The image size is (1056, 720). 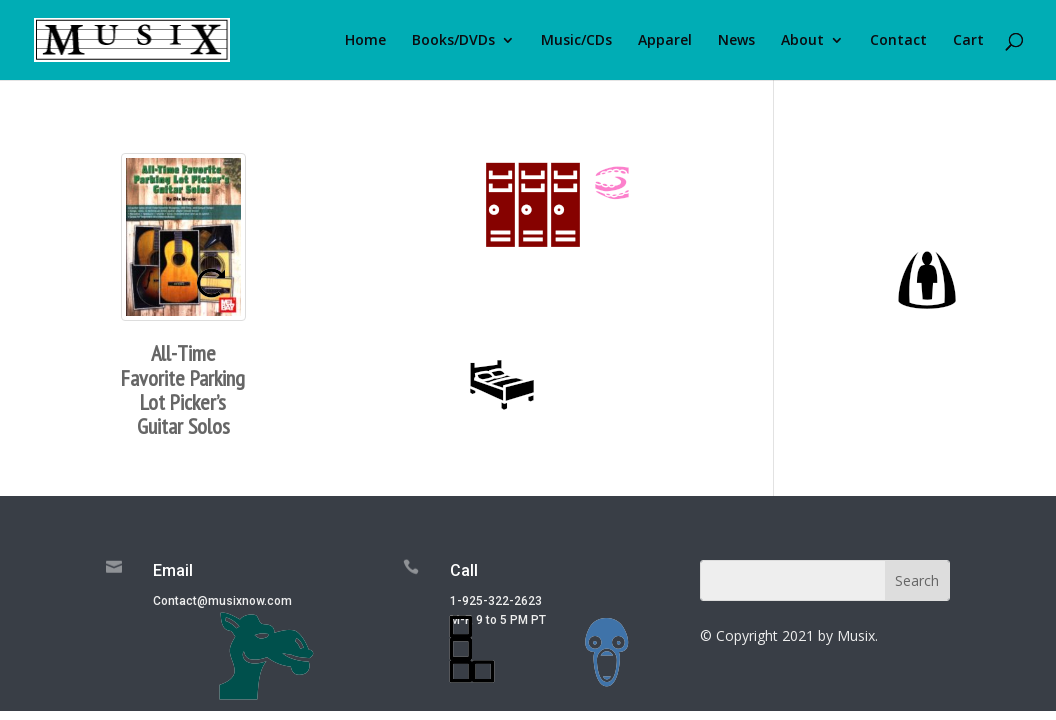 I want to click on book a hotel or accommodation, so click(x=502, y=385).